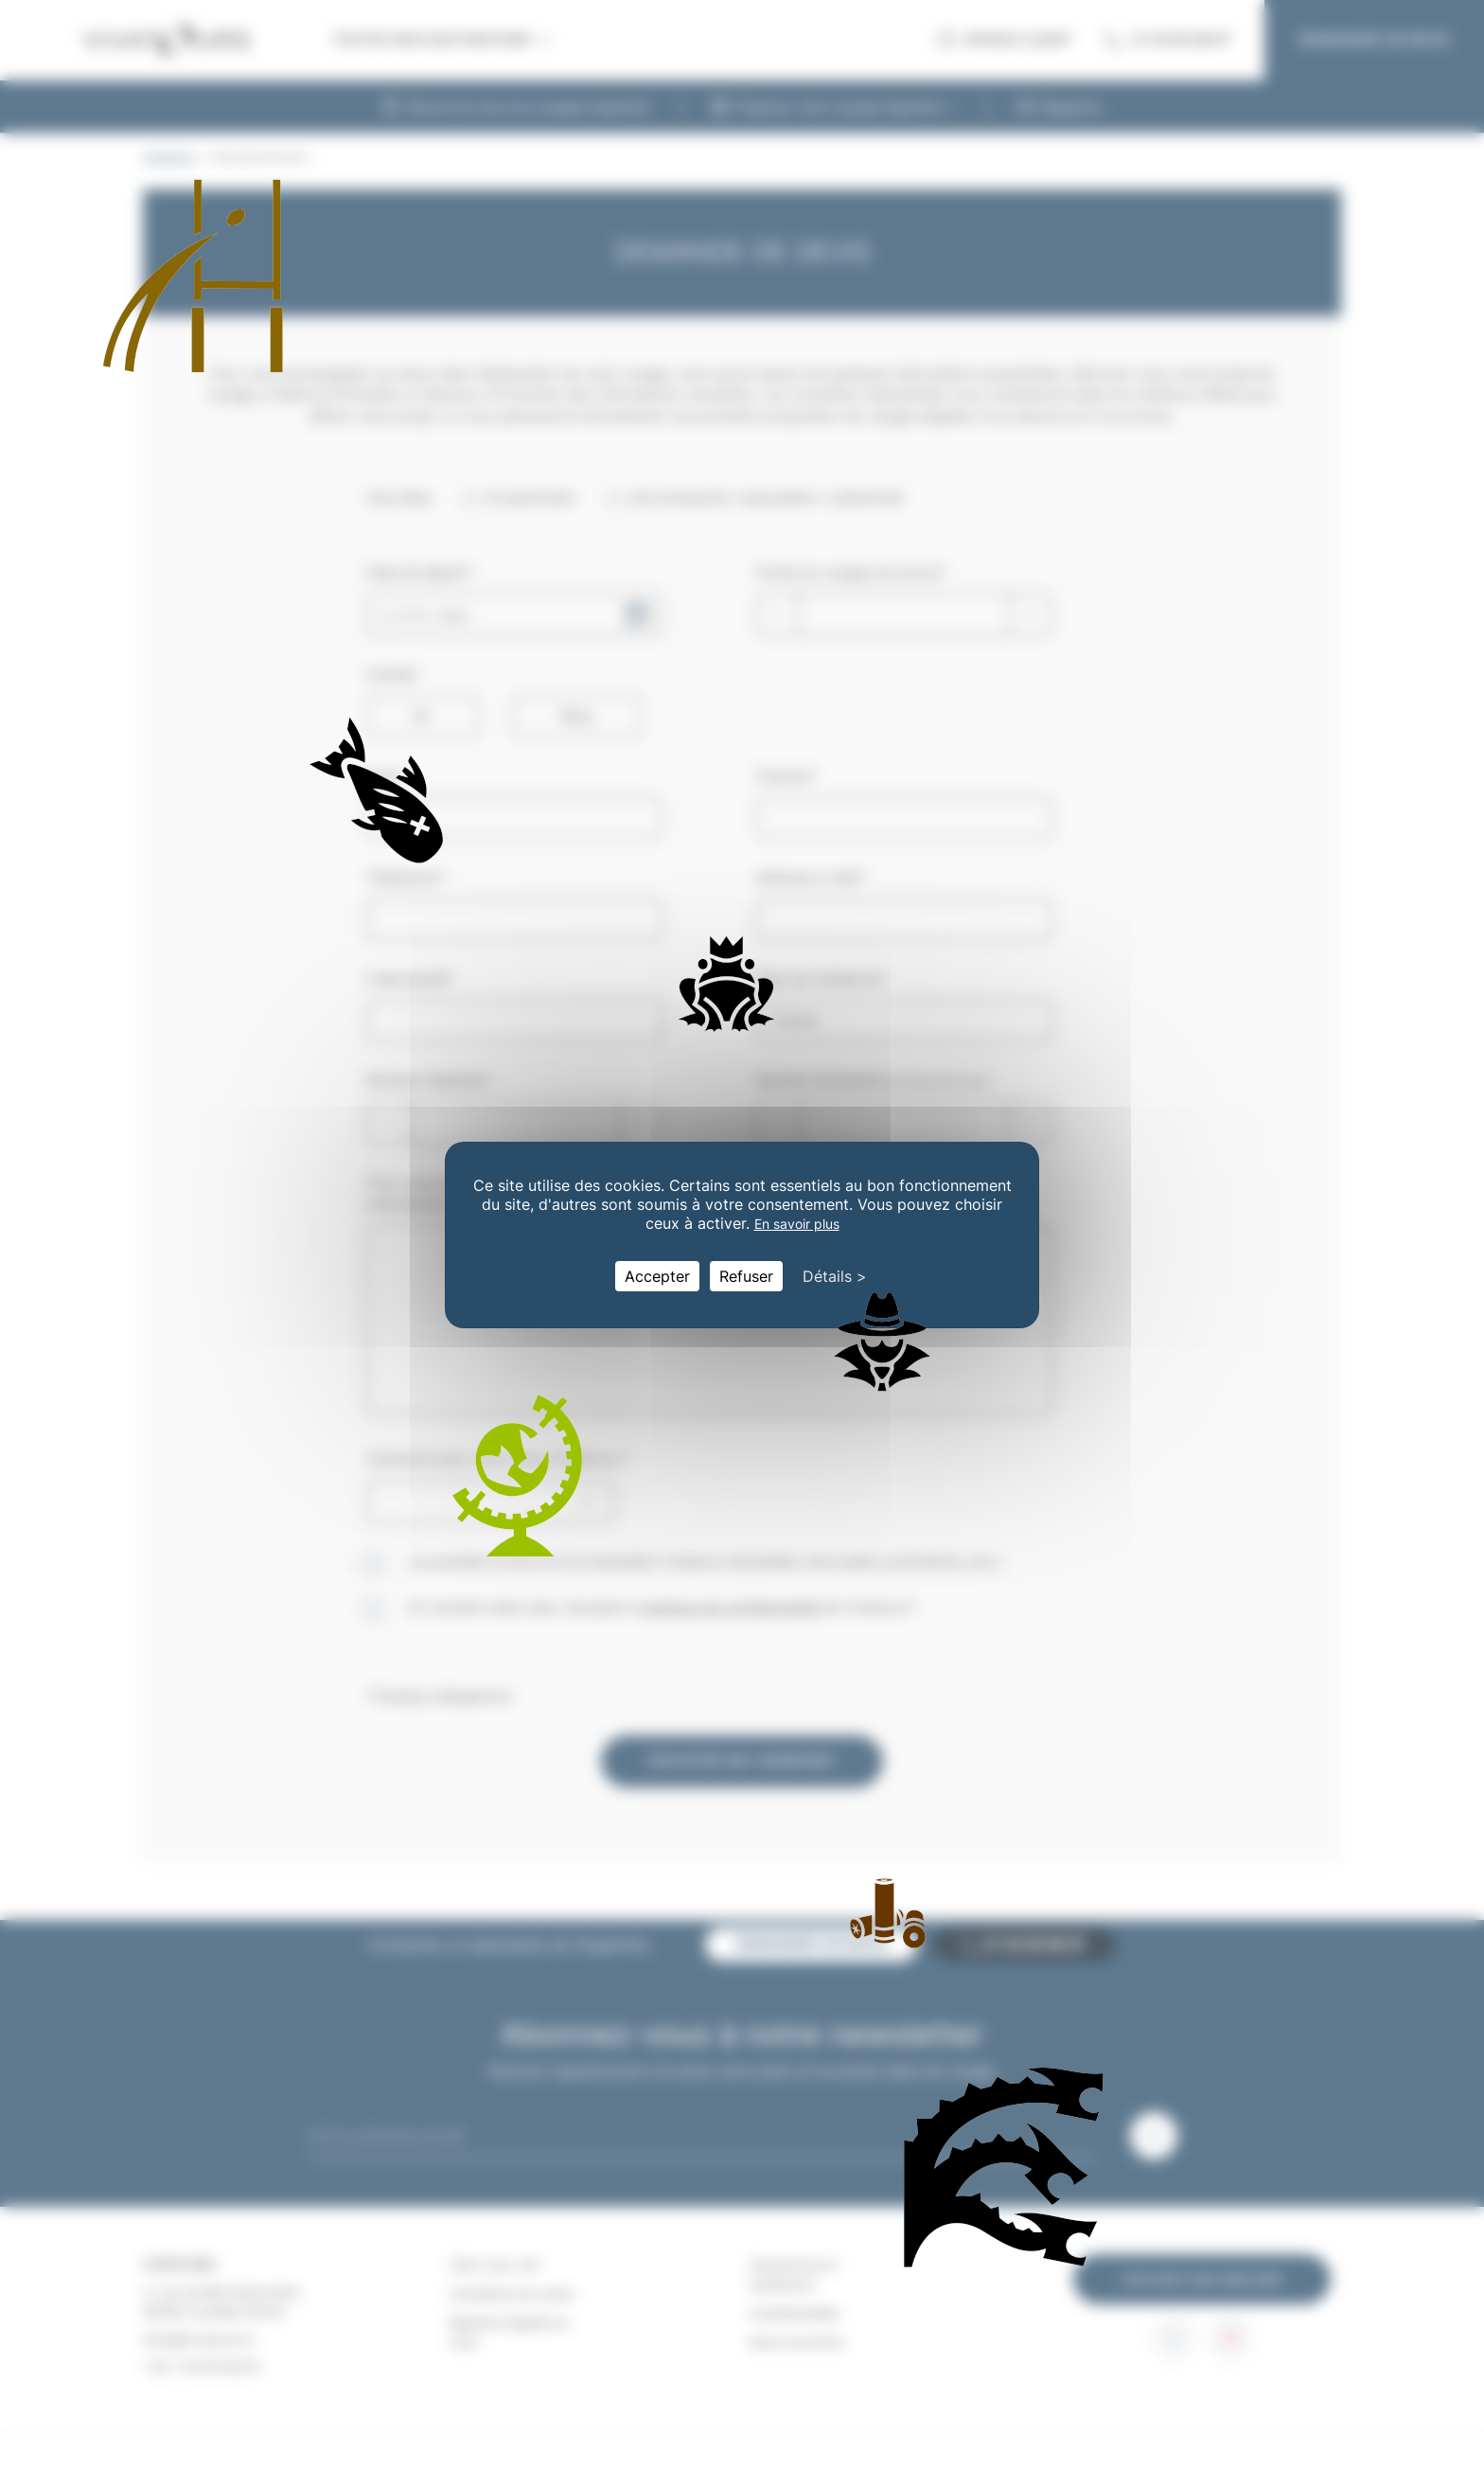  Describe the element at coordinates (1004, 2167) in the screenshot. I see `select hydra creature or monster type` at that location.